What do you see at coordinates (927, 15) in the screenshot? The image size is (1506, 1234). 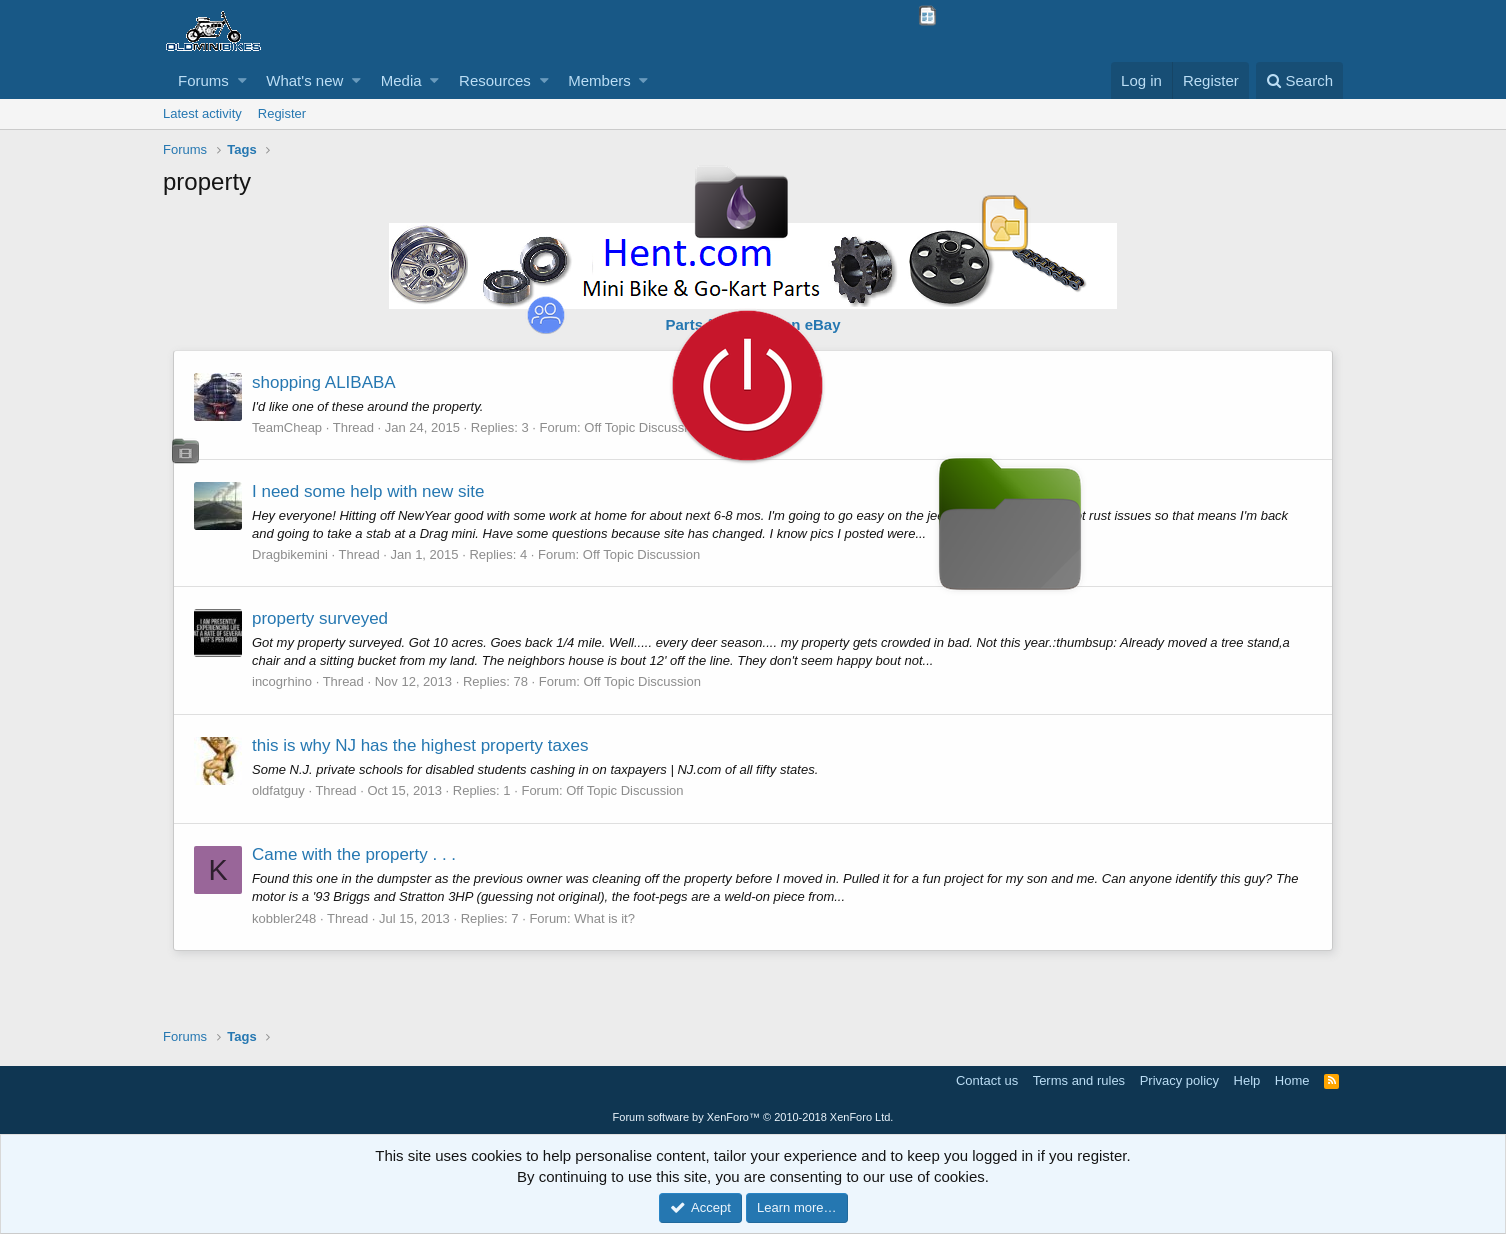 I see `open an opendocument master document file` at bounding box center [927, 15].